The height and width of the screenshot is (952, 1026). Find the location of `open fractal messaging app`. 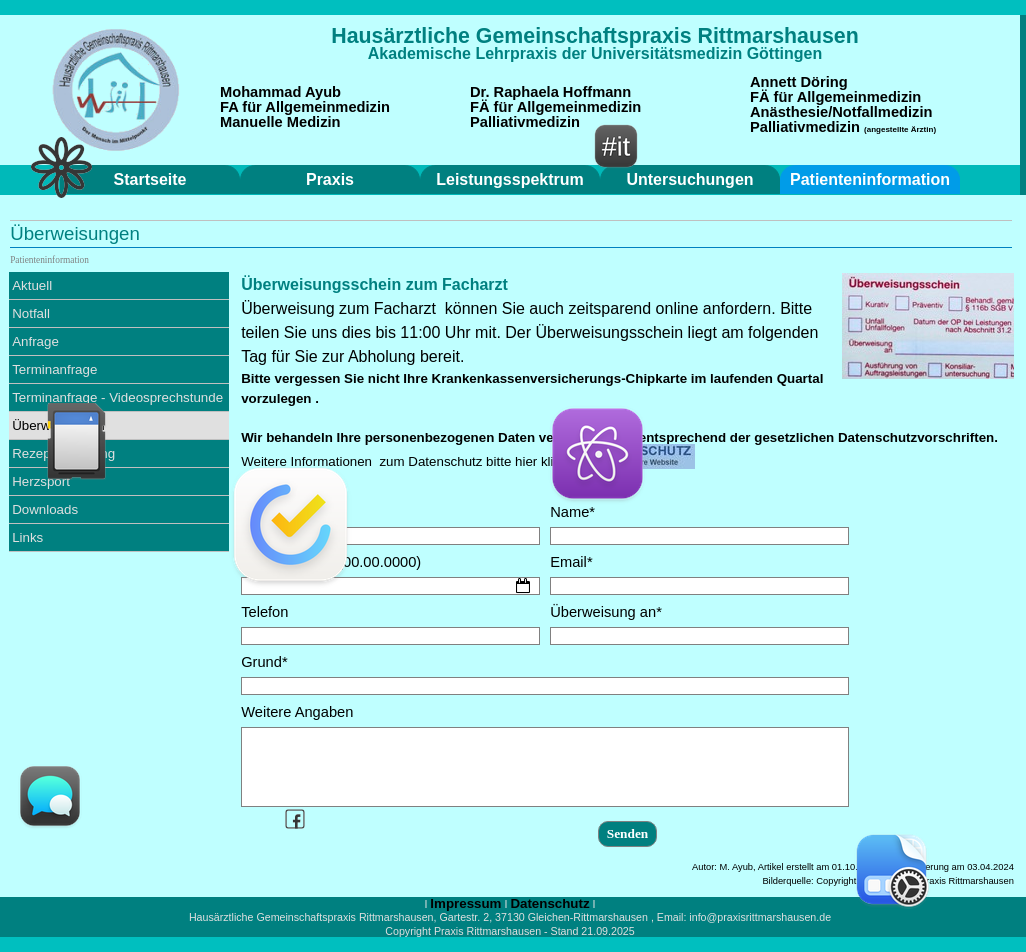

open fractal messaging app is located at coordinates (50, 796).